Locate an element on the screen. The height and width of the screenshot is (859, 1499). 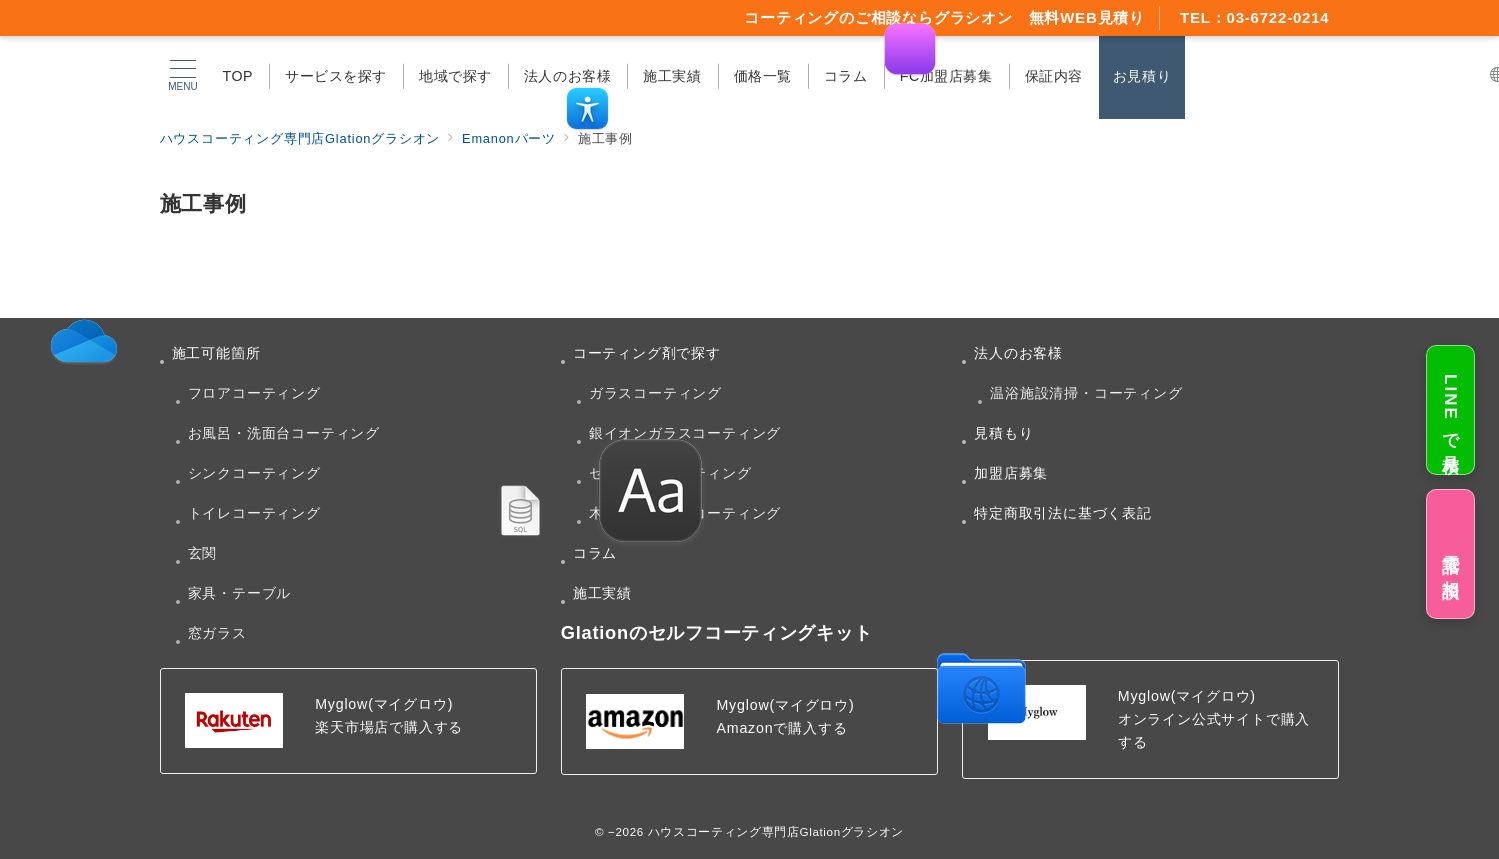
Microsoft OneDrive cloud storage status indicator is located at coordinates (84, 341).